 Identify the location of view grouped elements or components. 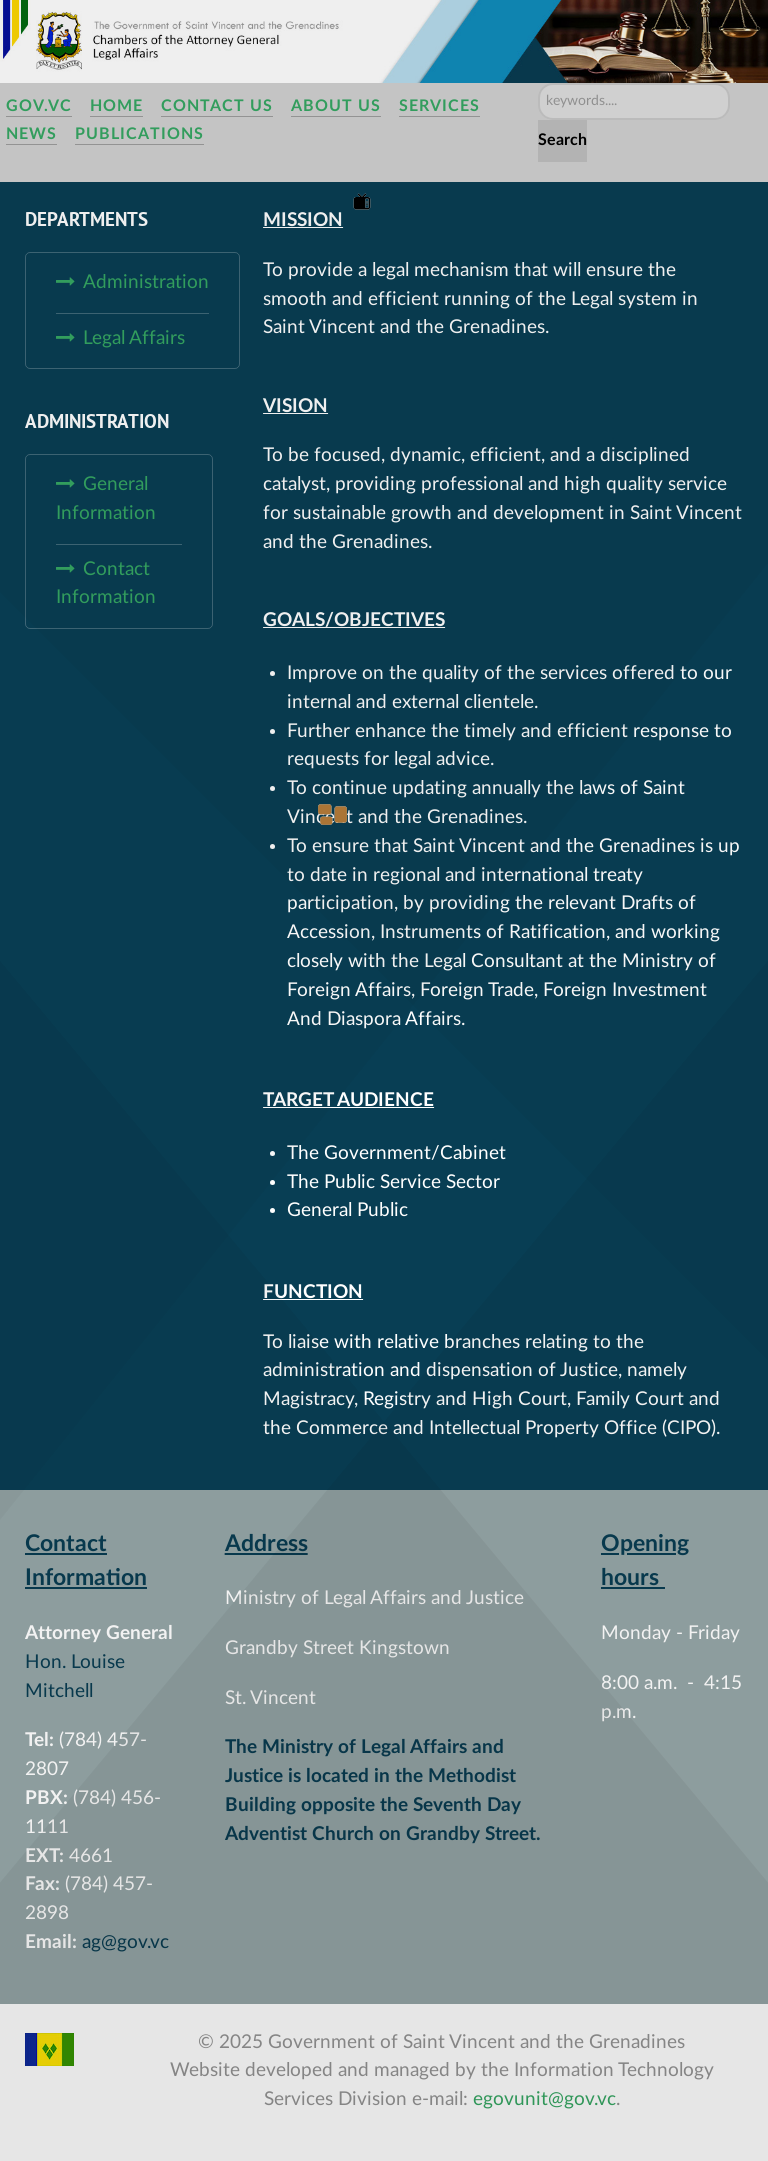
(332, 813).